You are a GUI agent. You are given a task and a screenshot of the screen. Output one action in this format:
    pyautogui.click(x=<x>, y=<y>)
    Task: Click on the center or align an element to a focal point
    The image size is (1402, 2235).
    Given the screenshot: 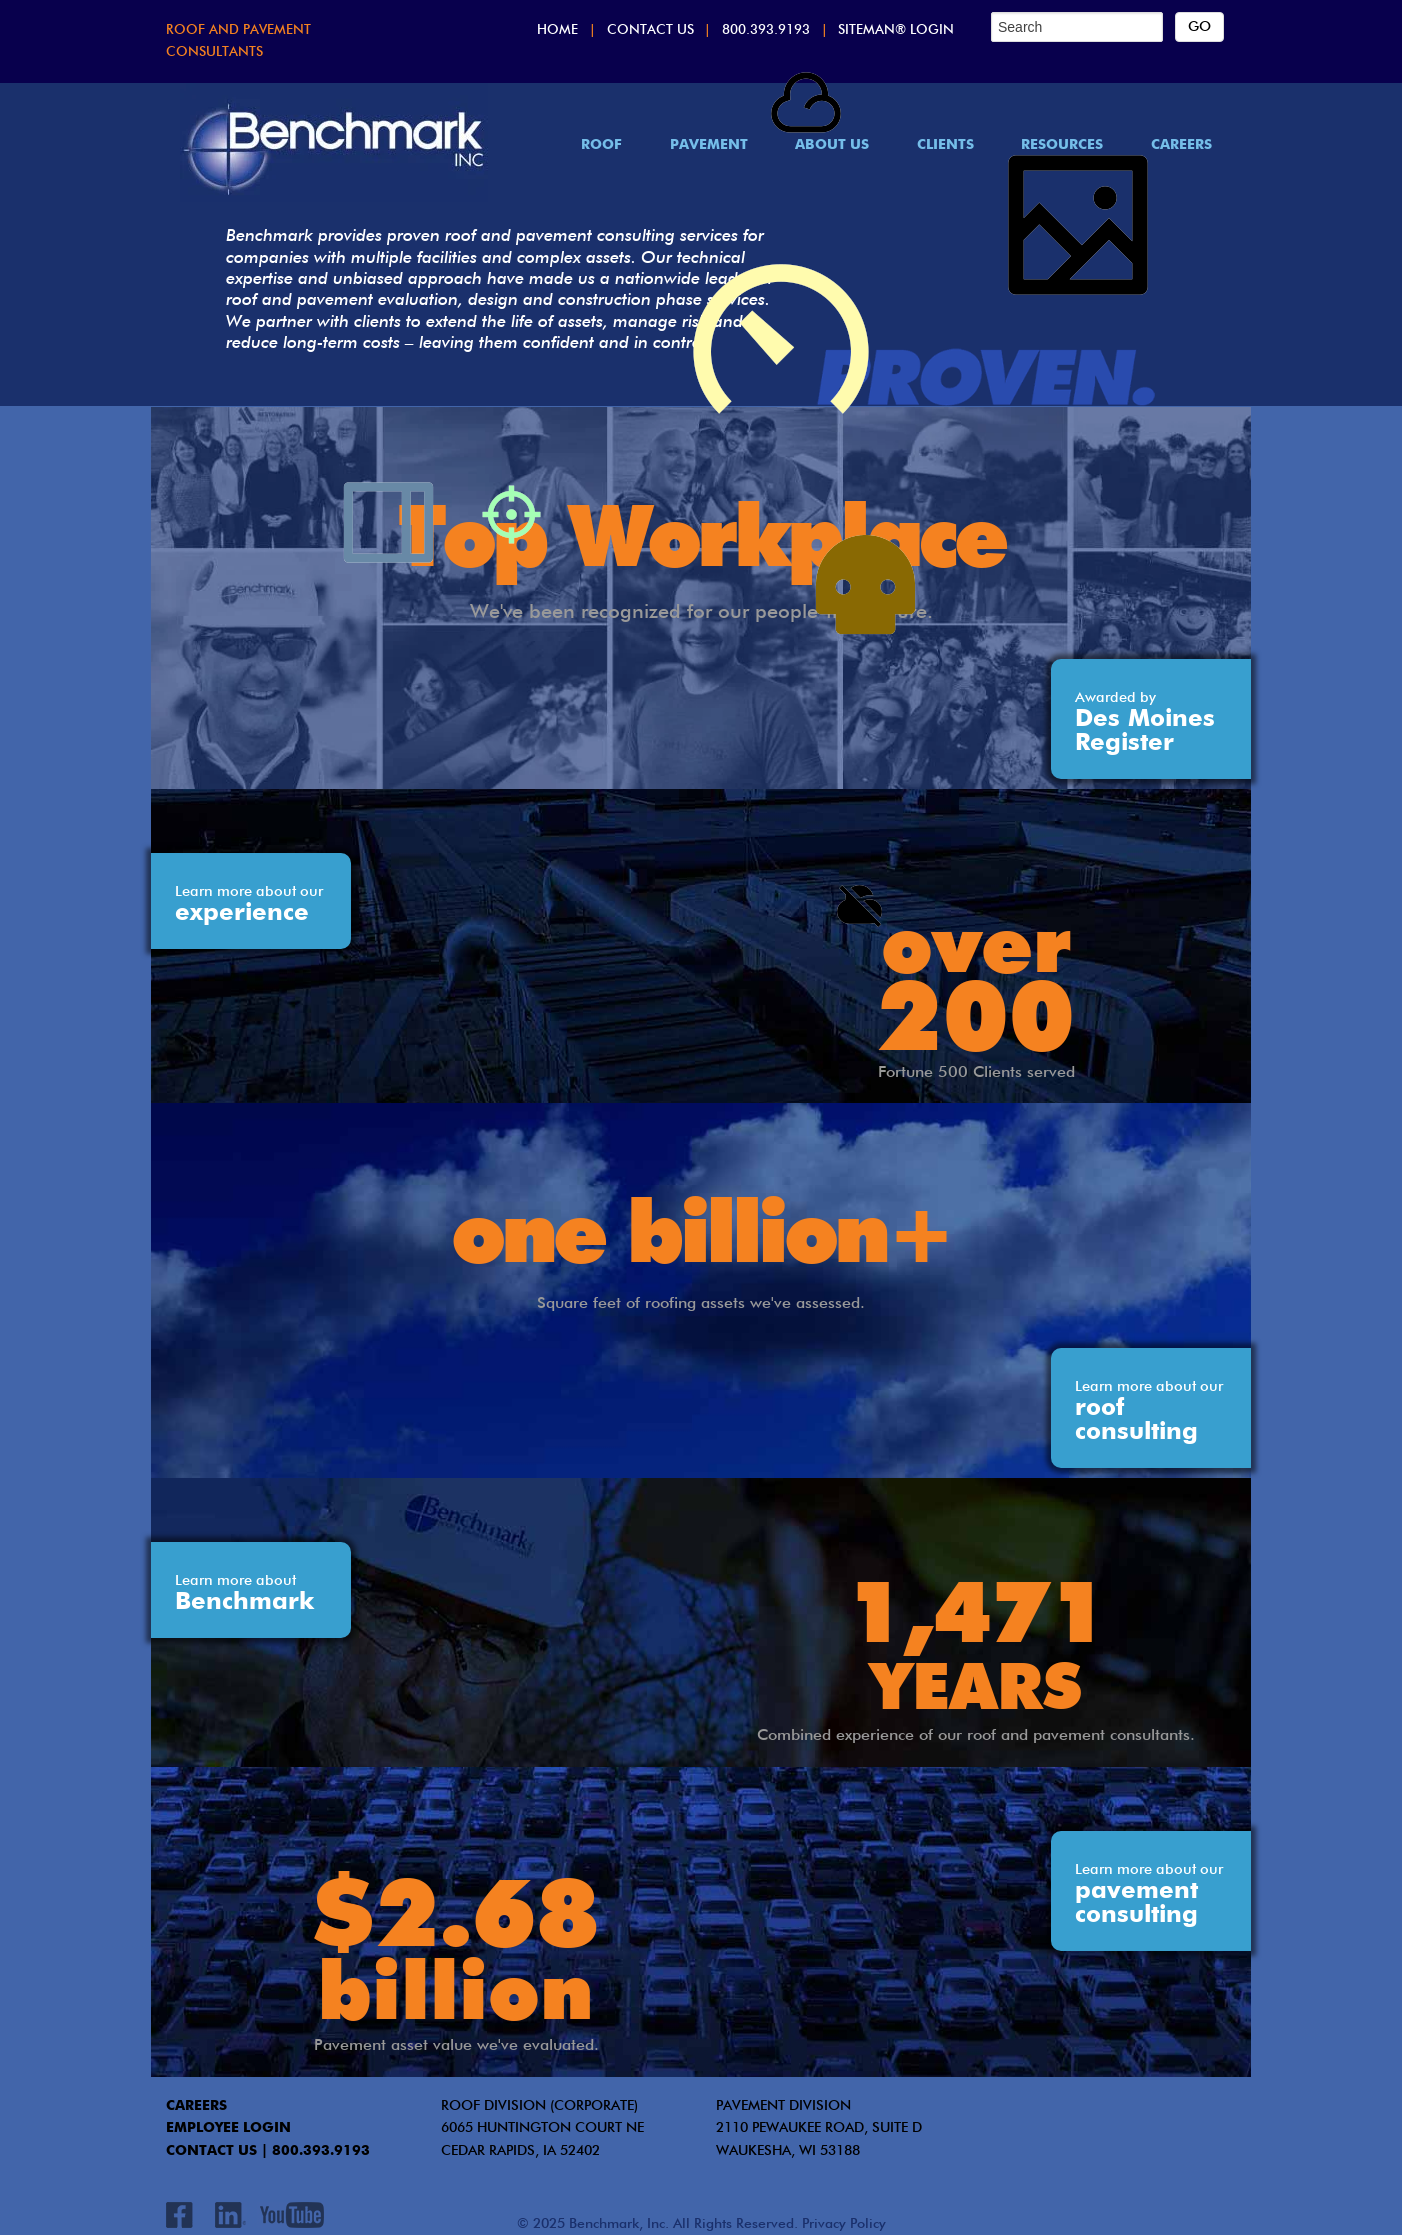 What is the action you would take?
    pyautogui.click(x=511, y=514)
    